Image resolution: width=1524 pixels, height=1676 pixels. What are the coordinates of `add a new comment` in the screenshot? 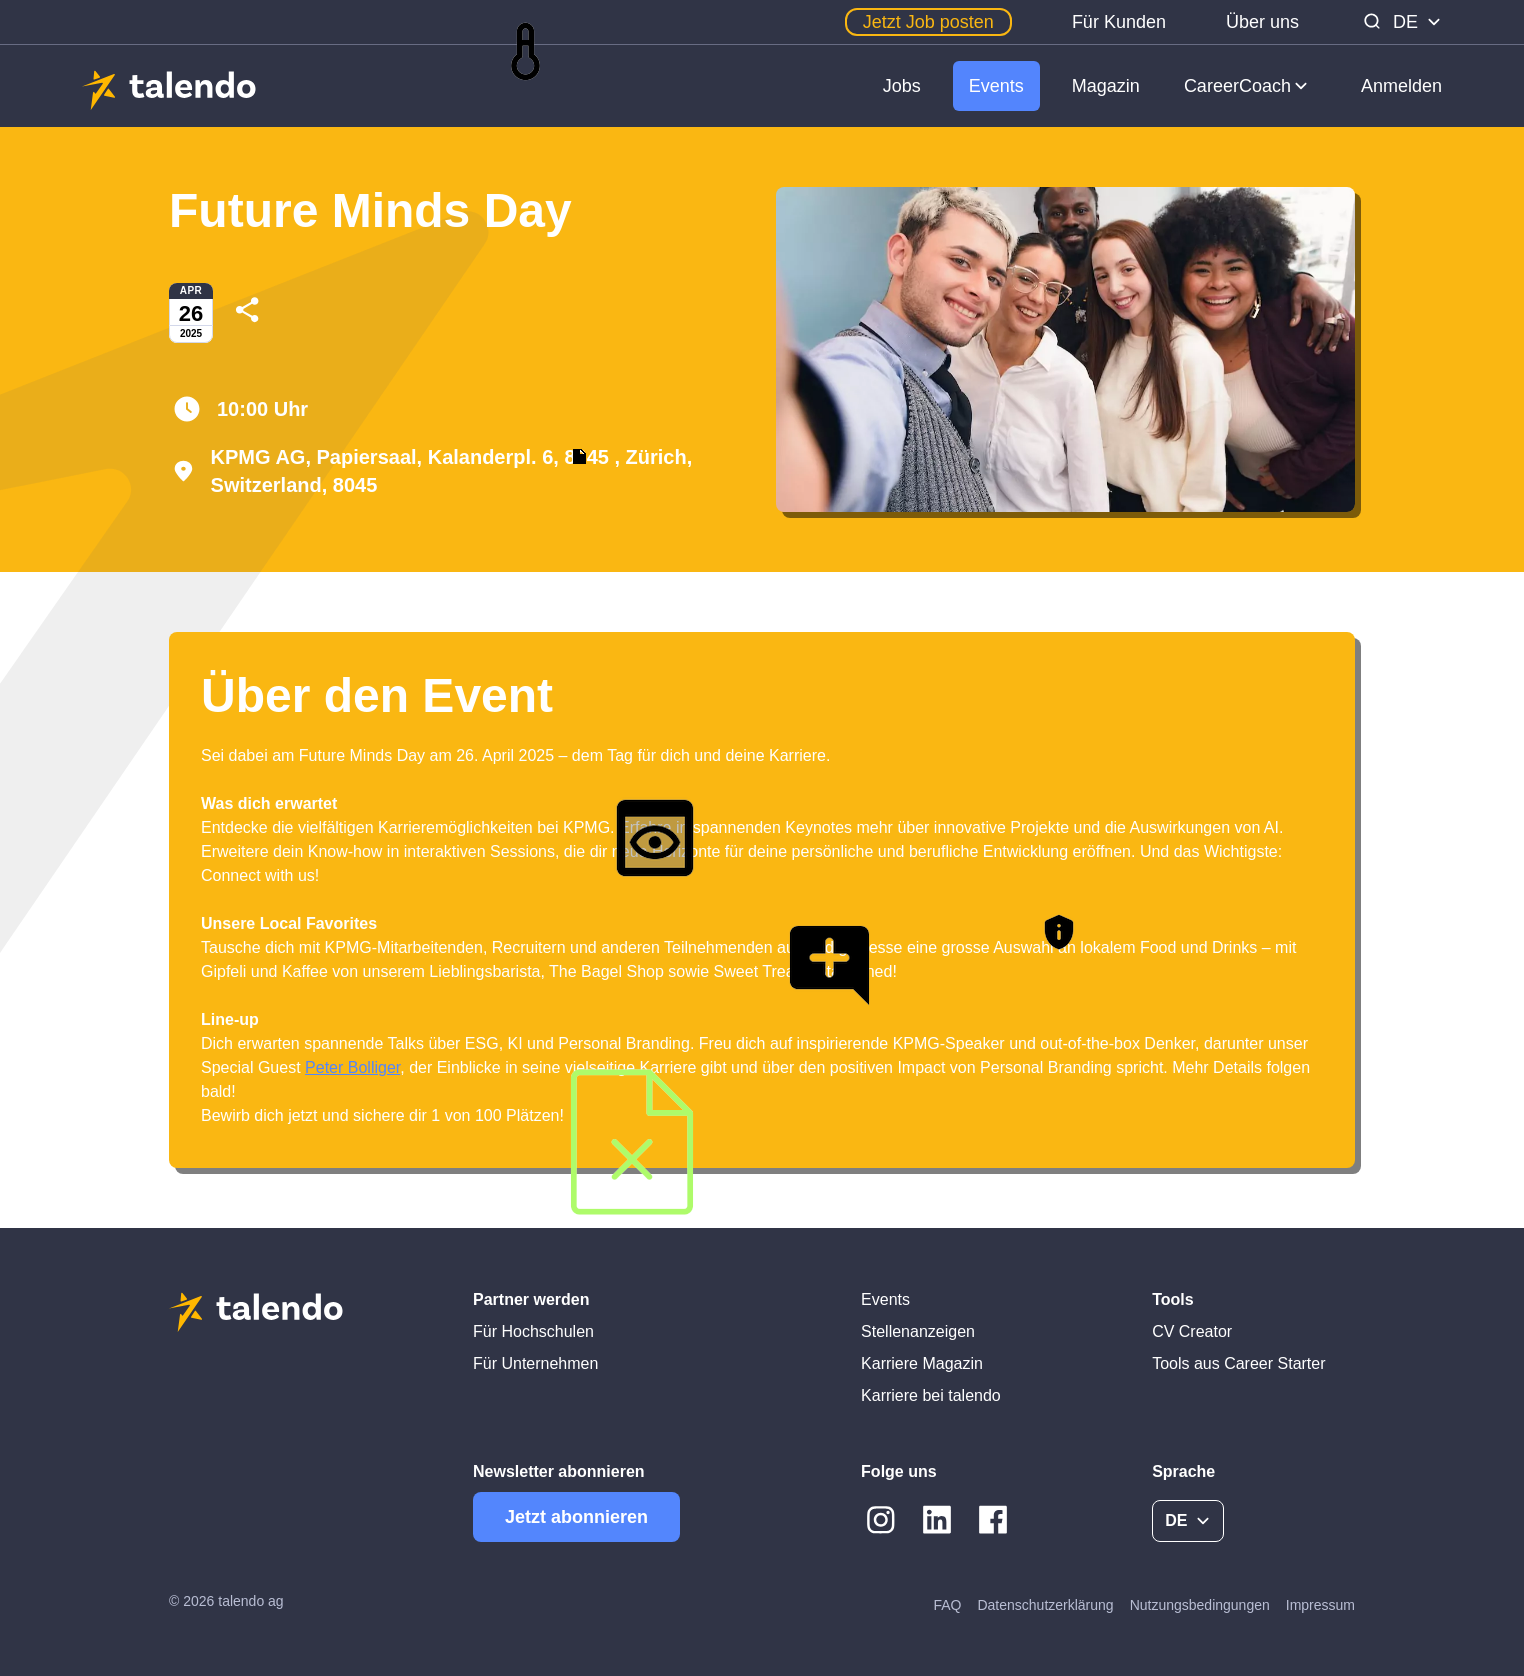 It's located at (829, 965).